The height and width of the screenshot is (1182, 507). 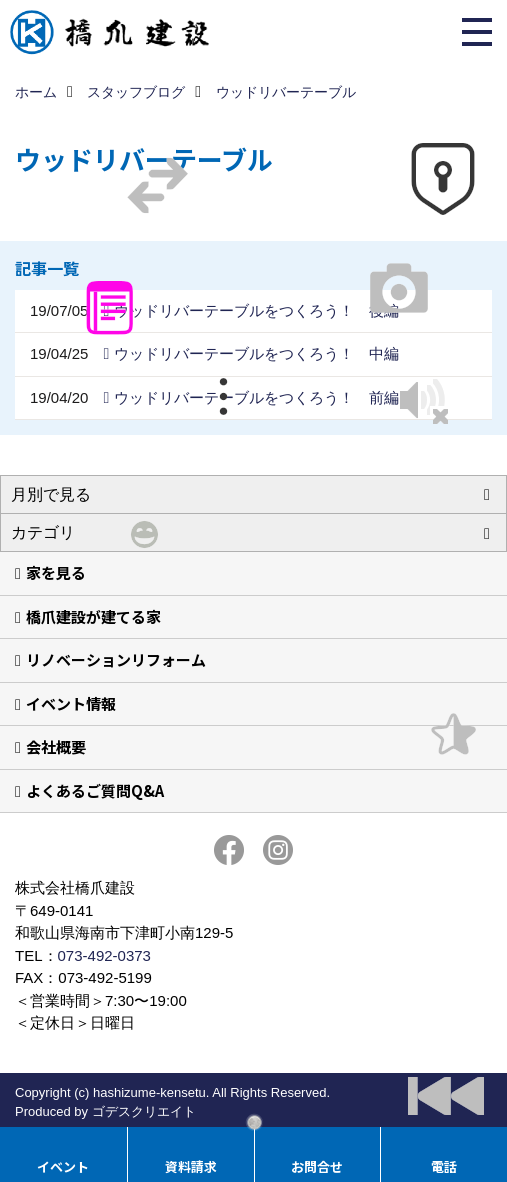 I want to click on indicates audio is currently muted, so click(x=424, y=400).